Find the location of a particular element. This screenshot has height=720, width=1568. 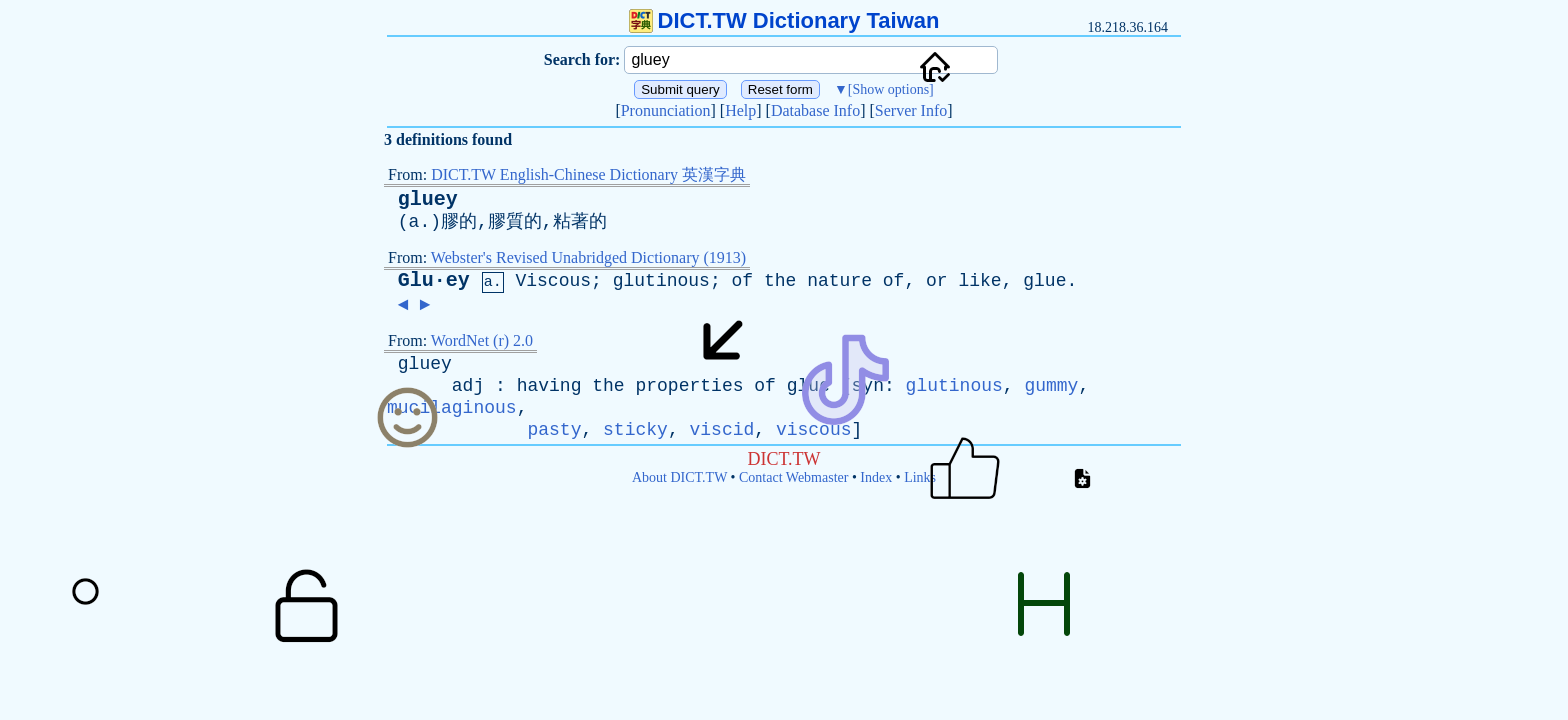

like or approve content is located at coordinates (965, 472).